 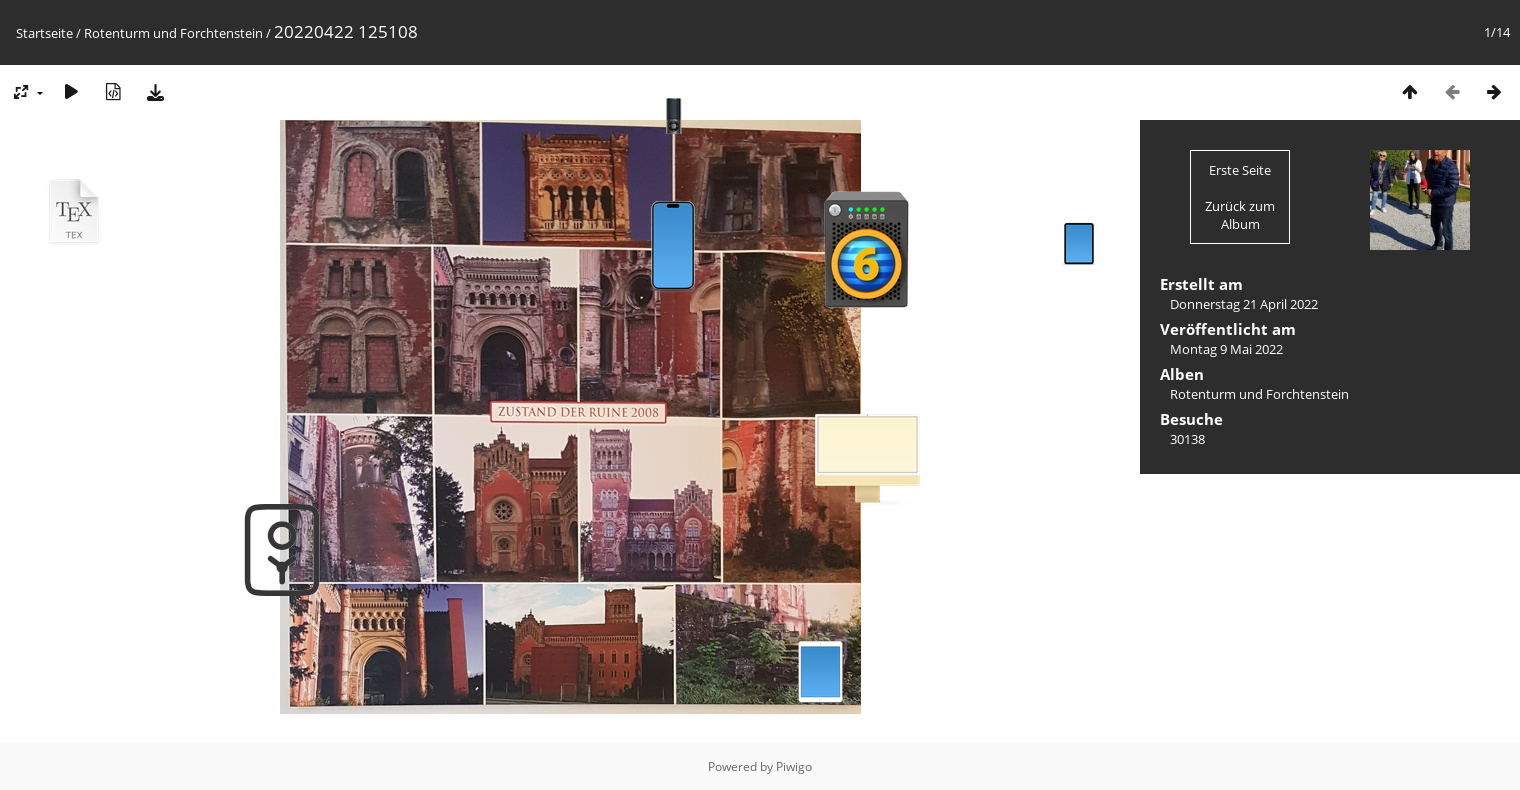 I want to click on iPhone 16 device icon, so click(x=673, y=247).